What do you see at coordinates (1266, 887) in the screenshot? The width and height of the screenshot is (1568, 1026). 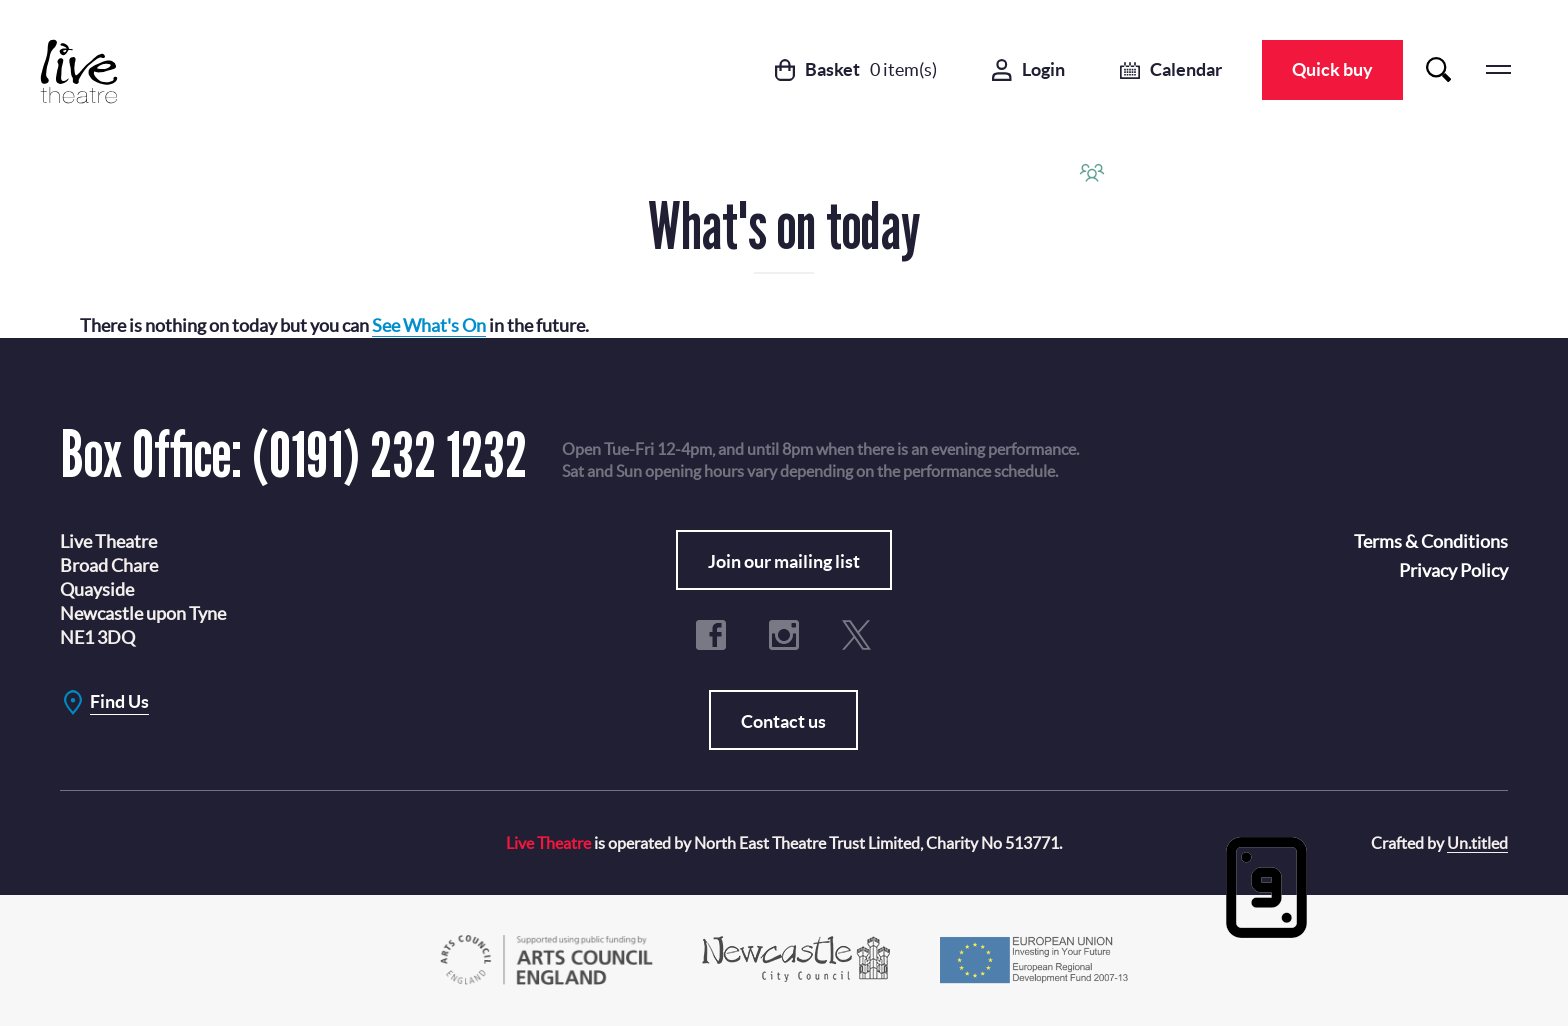 I see `play the 9 card in a card game` at bounding box center [1266, 887].